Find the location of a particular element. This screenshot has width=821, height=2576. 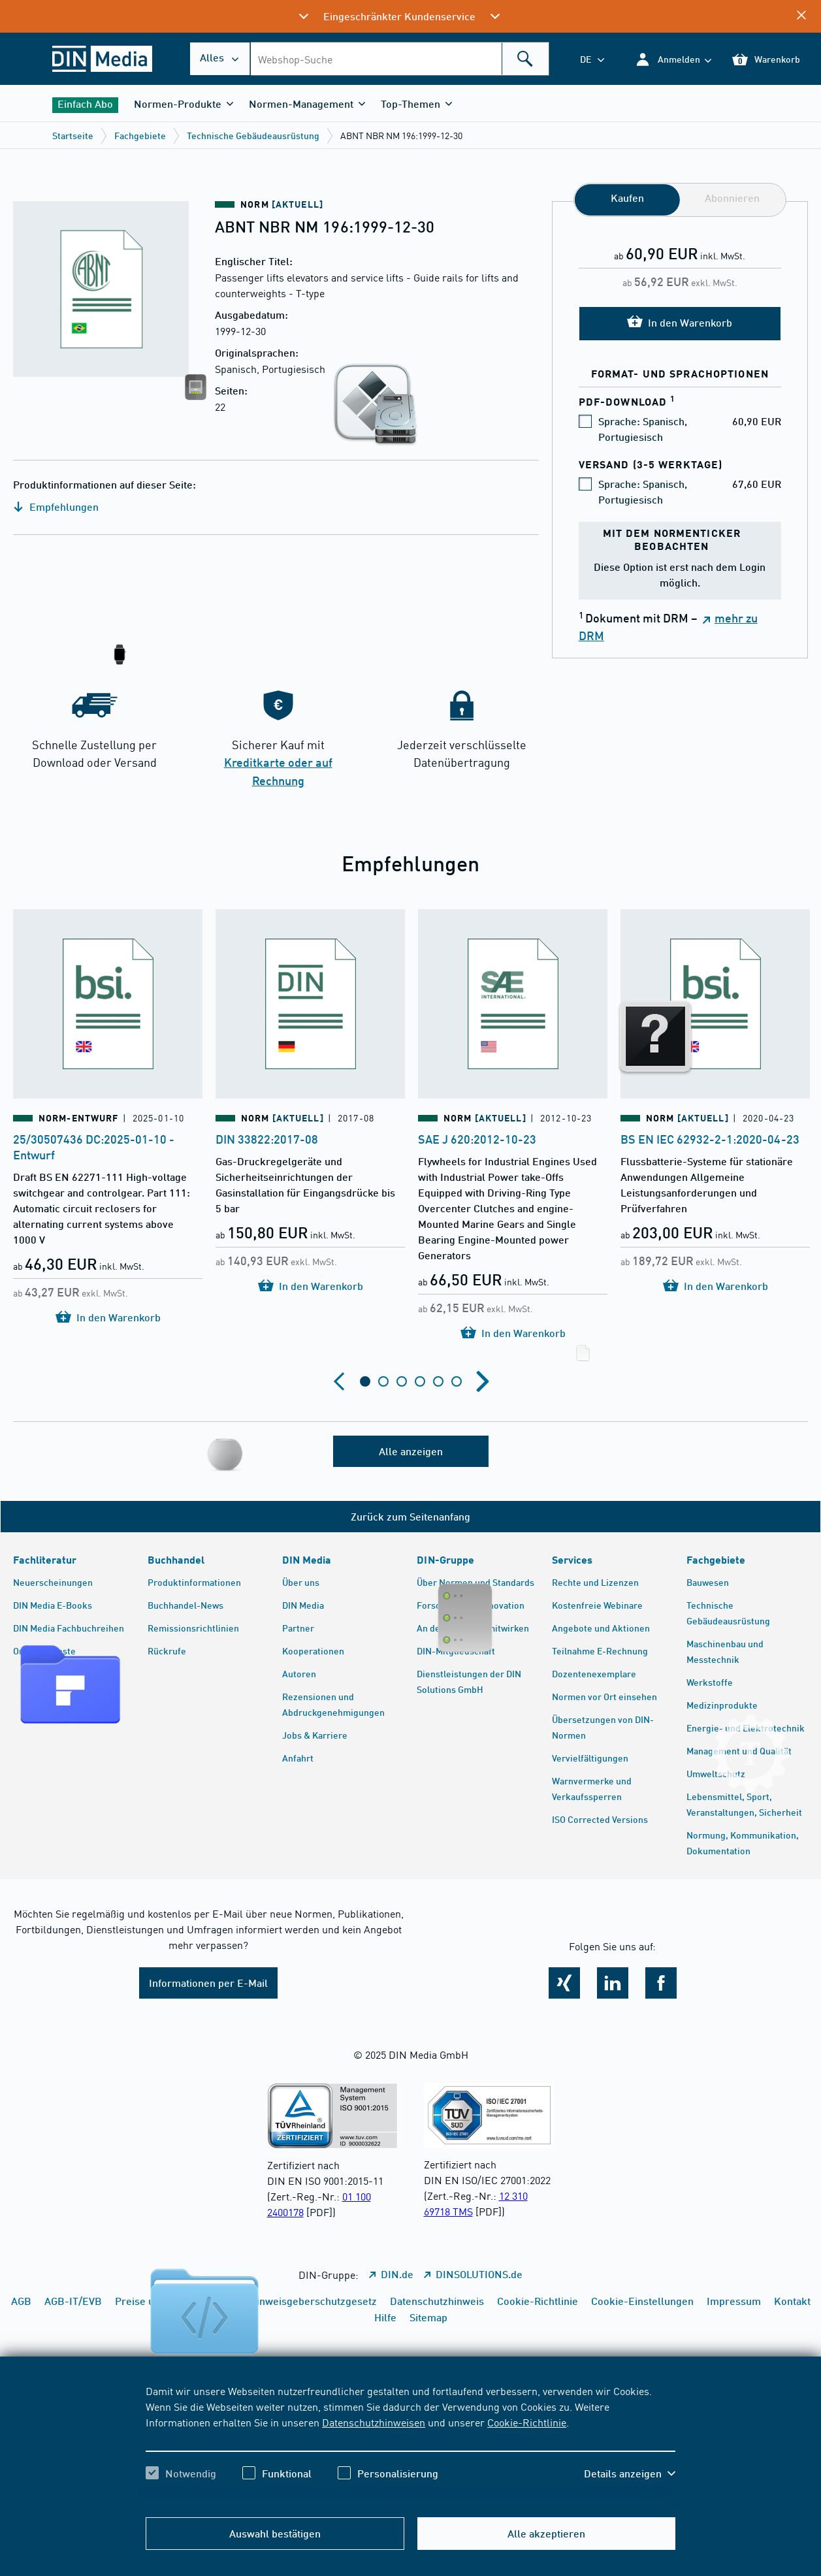

open your code projects folder is located at coordinates (204, 2311).